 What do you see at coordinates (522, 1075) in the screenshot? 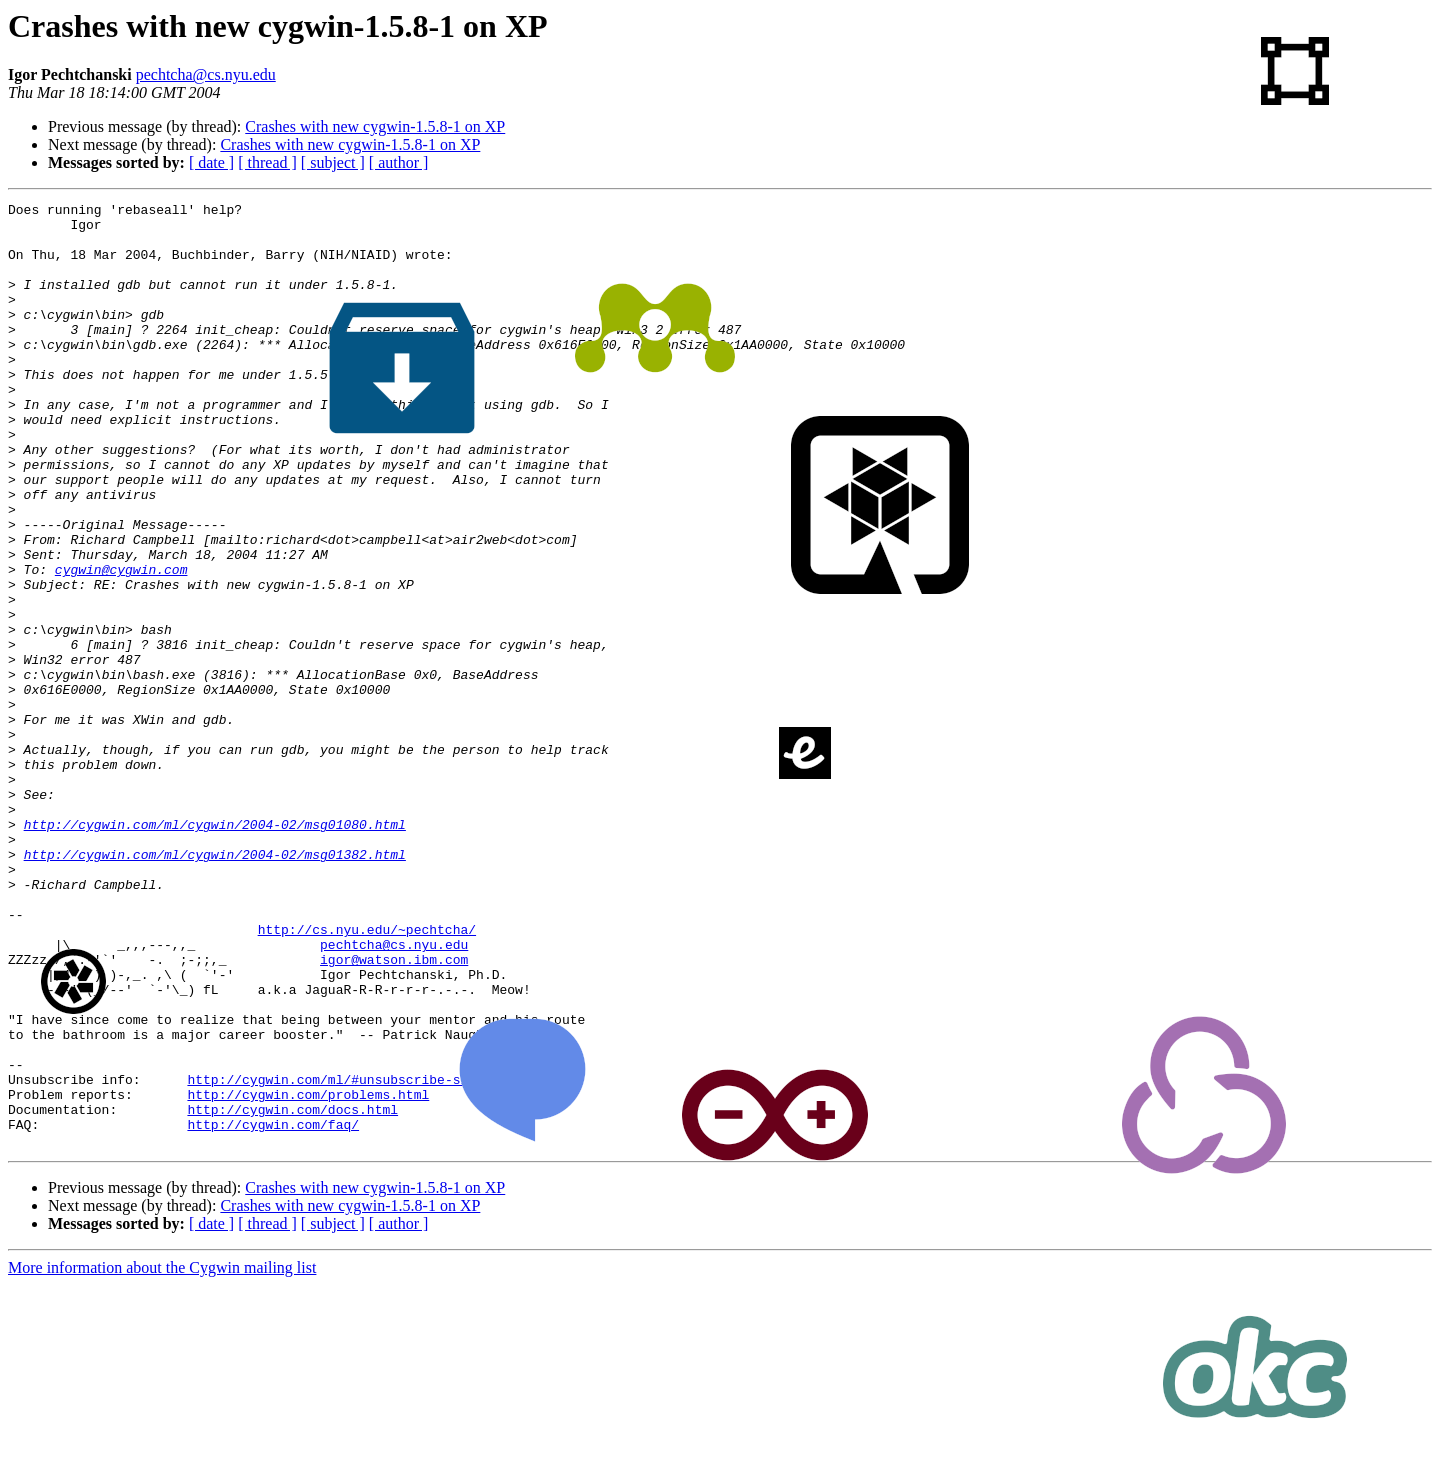
I see `open chat or messaging` at bounding box center [522, 1075].